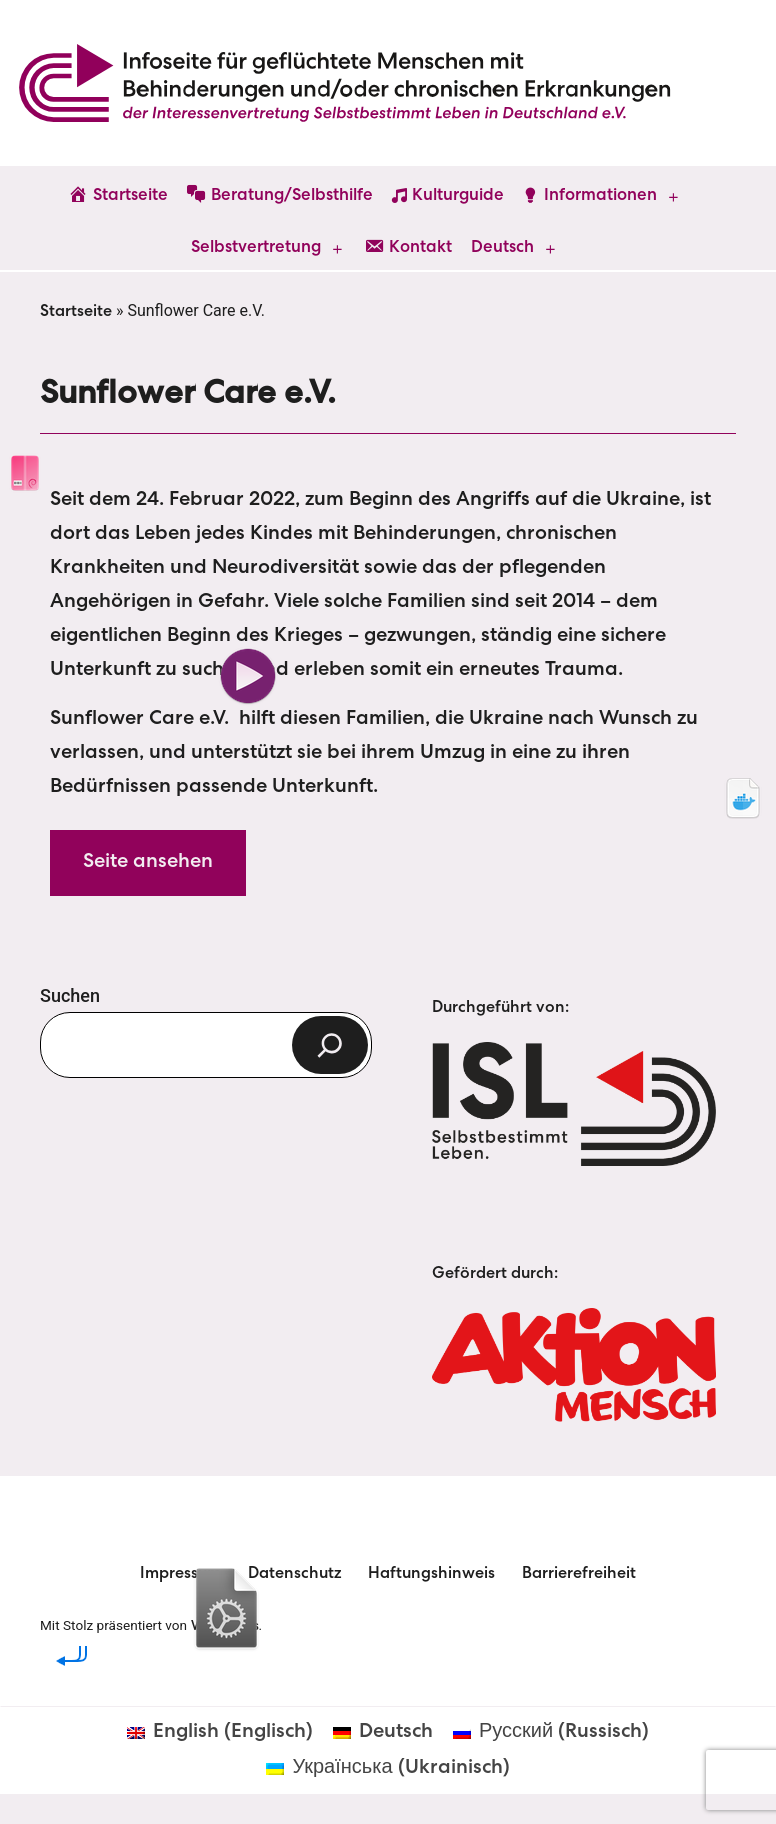 Image resolution: width=776 pixels, height=1824 pixels. What do you see at coordinates (71, 1654) in the screenshot?
I see `reply to all recipients of an email` at bounding box center [71, 1654].